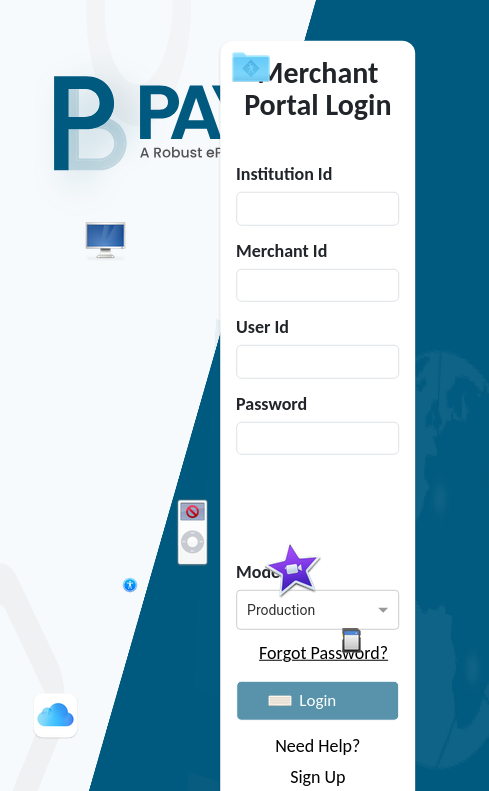 This screenshot has width=489, height=791. What do you see at coordinates (292, 569) in the screenshot?
I see `open iMovie video editing application` at bounding box center [292, 569].